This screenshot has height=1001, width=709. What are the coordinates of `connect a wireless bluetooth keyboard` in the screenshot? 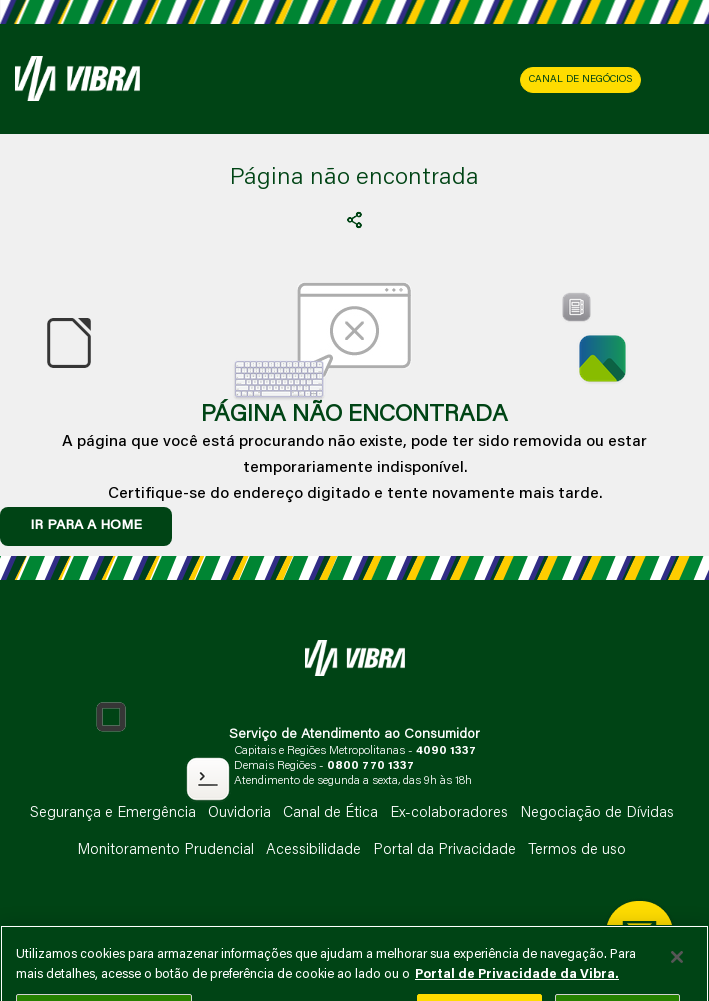 It's located at (279, 379).